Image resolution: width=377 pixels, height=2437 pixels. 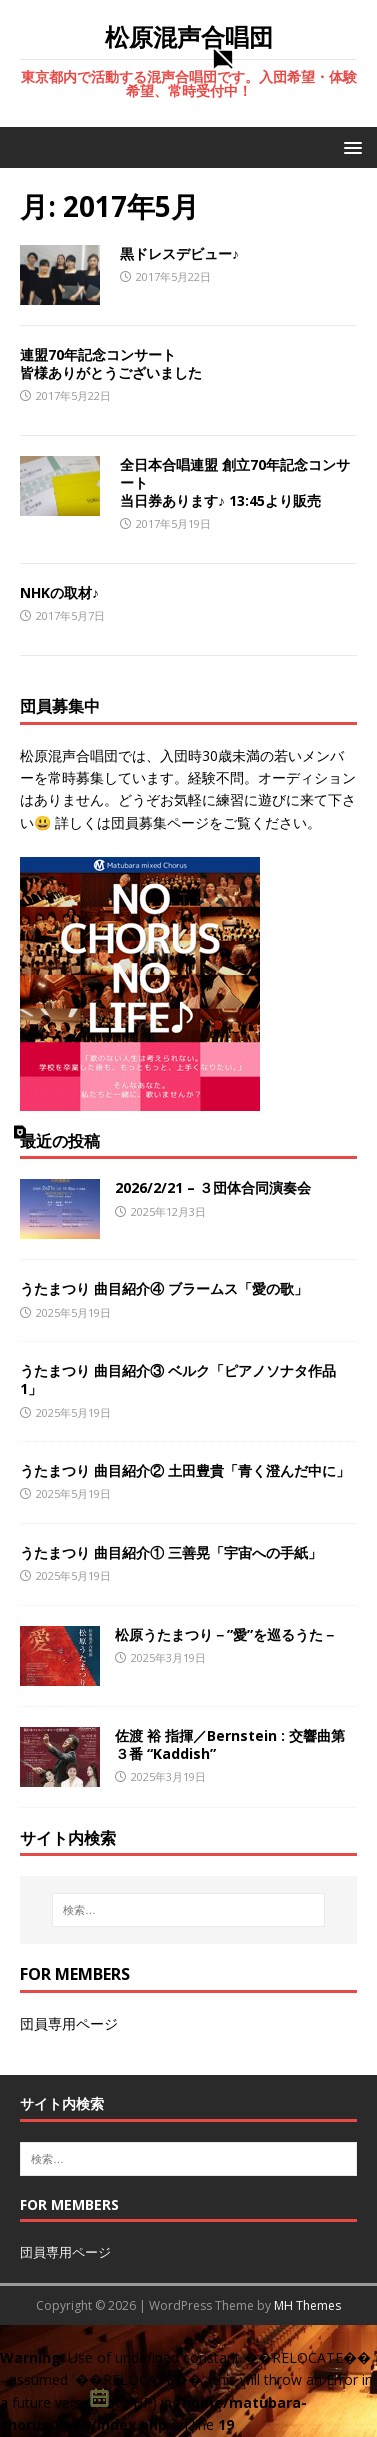 What do you see at coordinates (20, 1132) in the screenshot?
I see `access protected or secure files` at bounding box center [20, 1132].